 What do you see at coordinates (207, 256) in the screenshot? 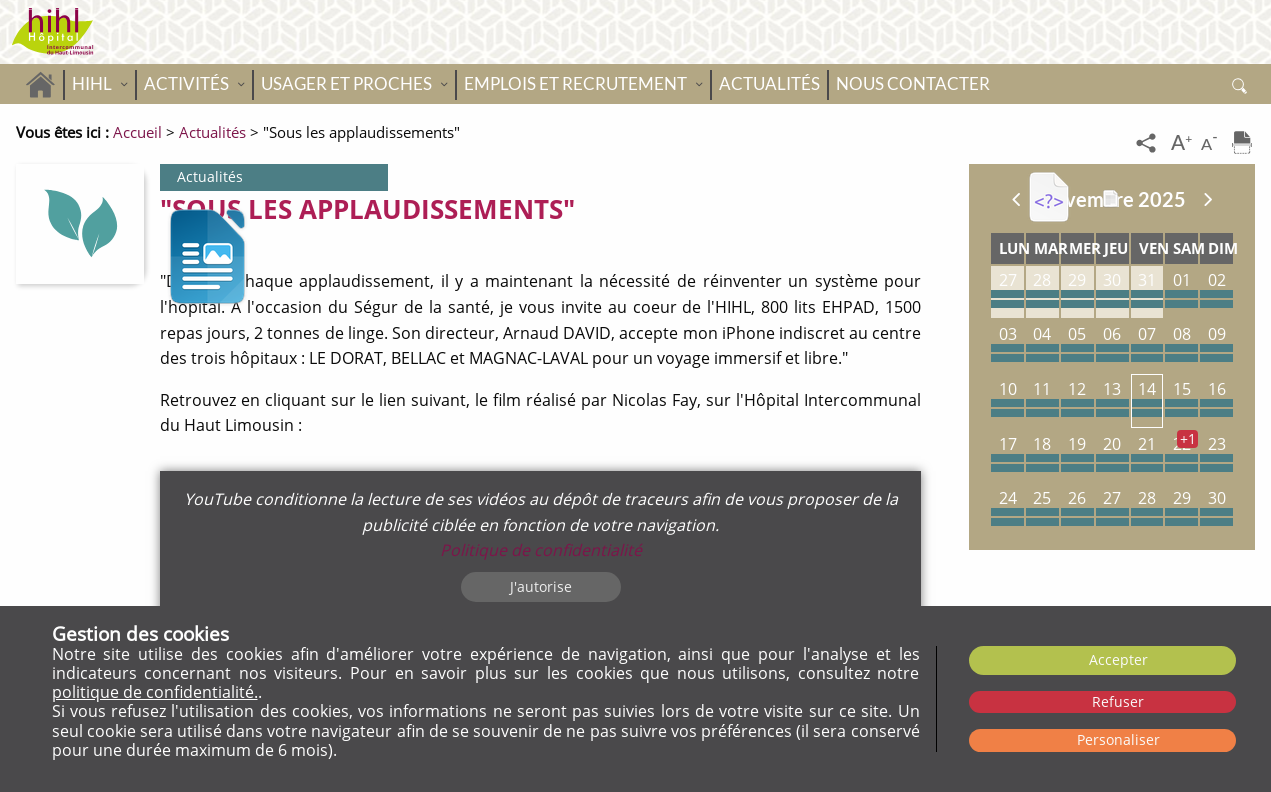
I see `open libreoffice writer application` at bounding box center [207, 256].